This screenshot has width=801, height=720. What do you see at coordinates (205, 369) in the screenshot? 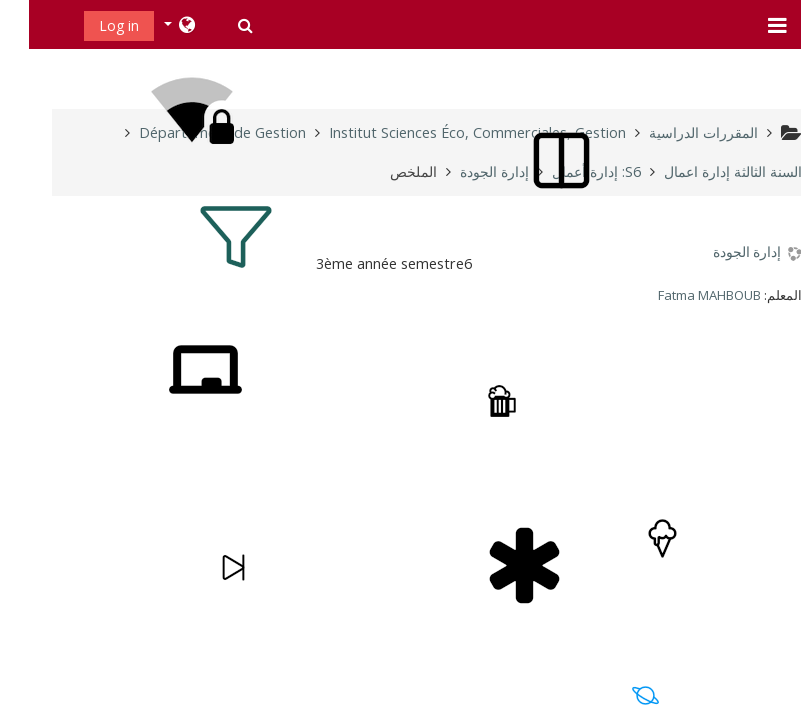
I see `access classroom or educational content` at bounding box center [205, 369].